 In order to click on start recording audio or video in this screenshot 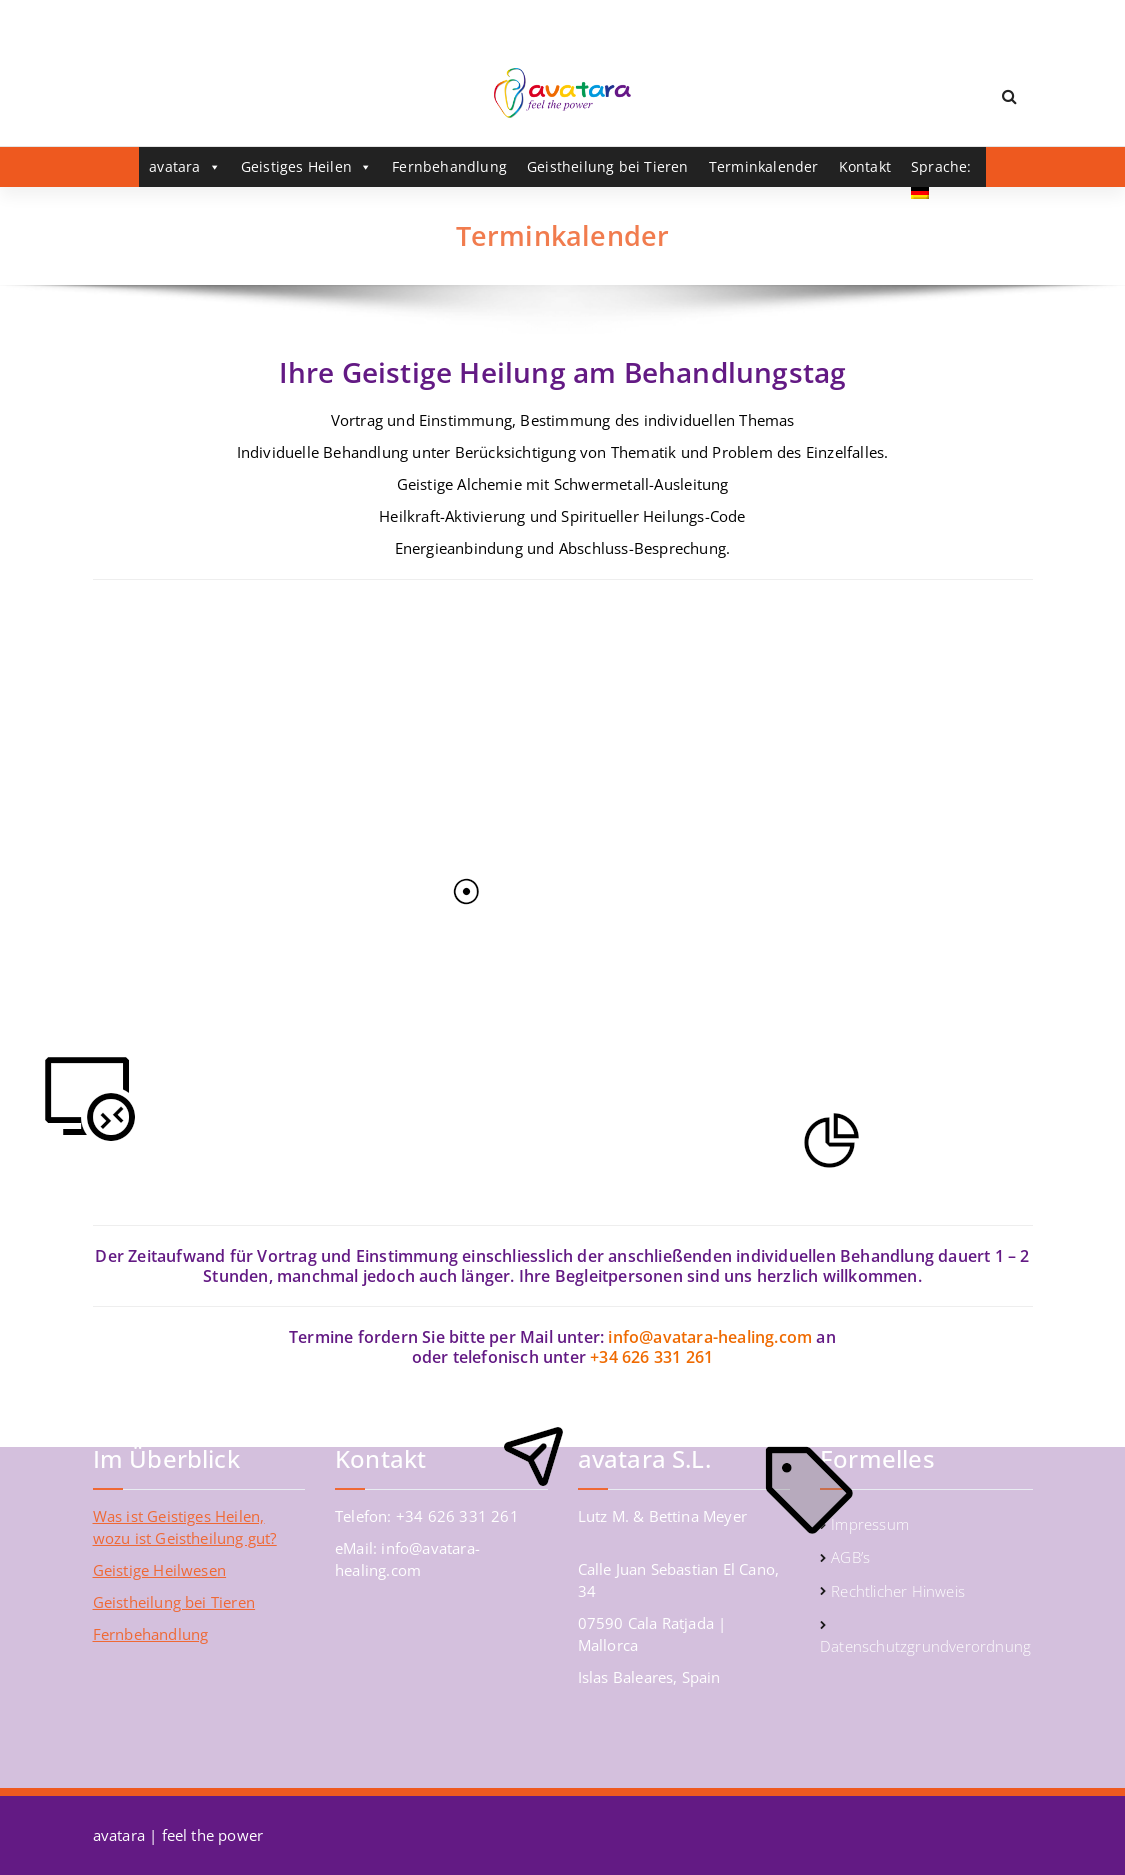, I will do `click(466, 891)`.